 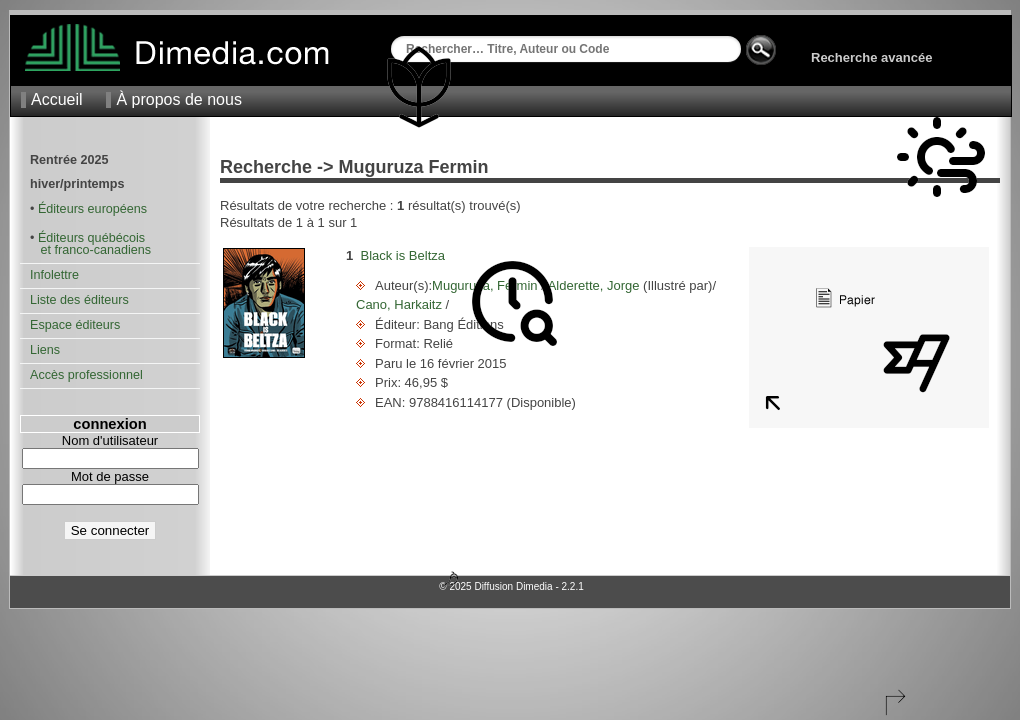 What do you see at coordinates (419, 87) in the screenshot?
I see `access garden or plant-related features` at bounding box center [419, 87].